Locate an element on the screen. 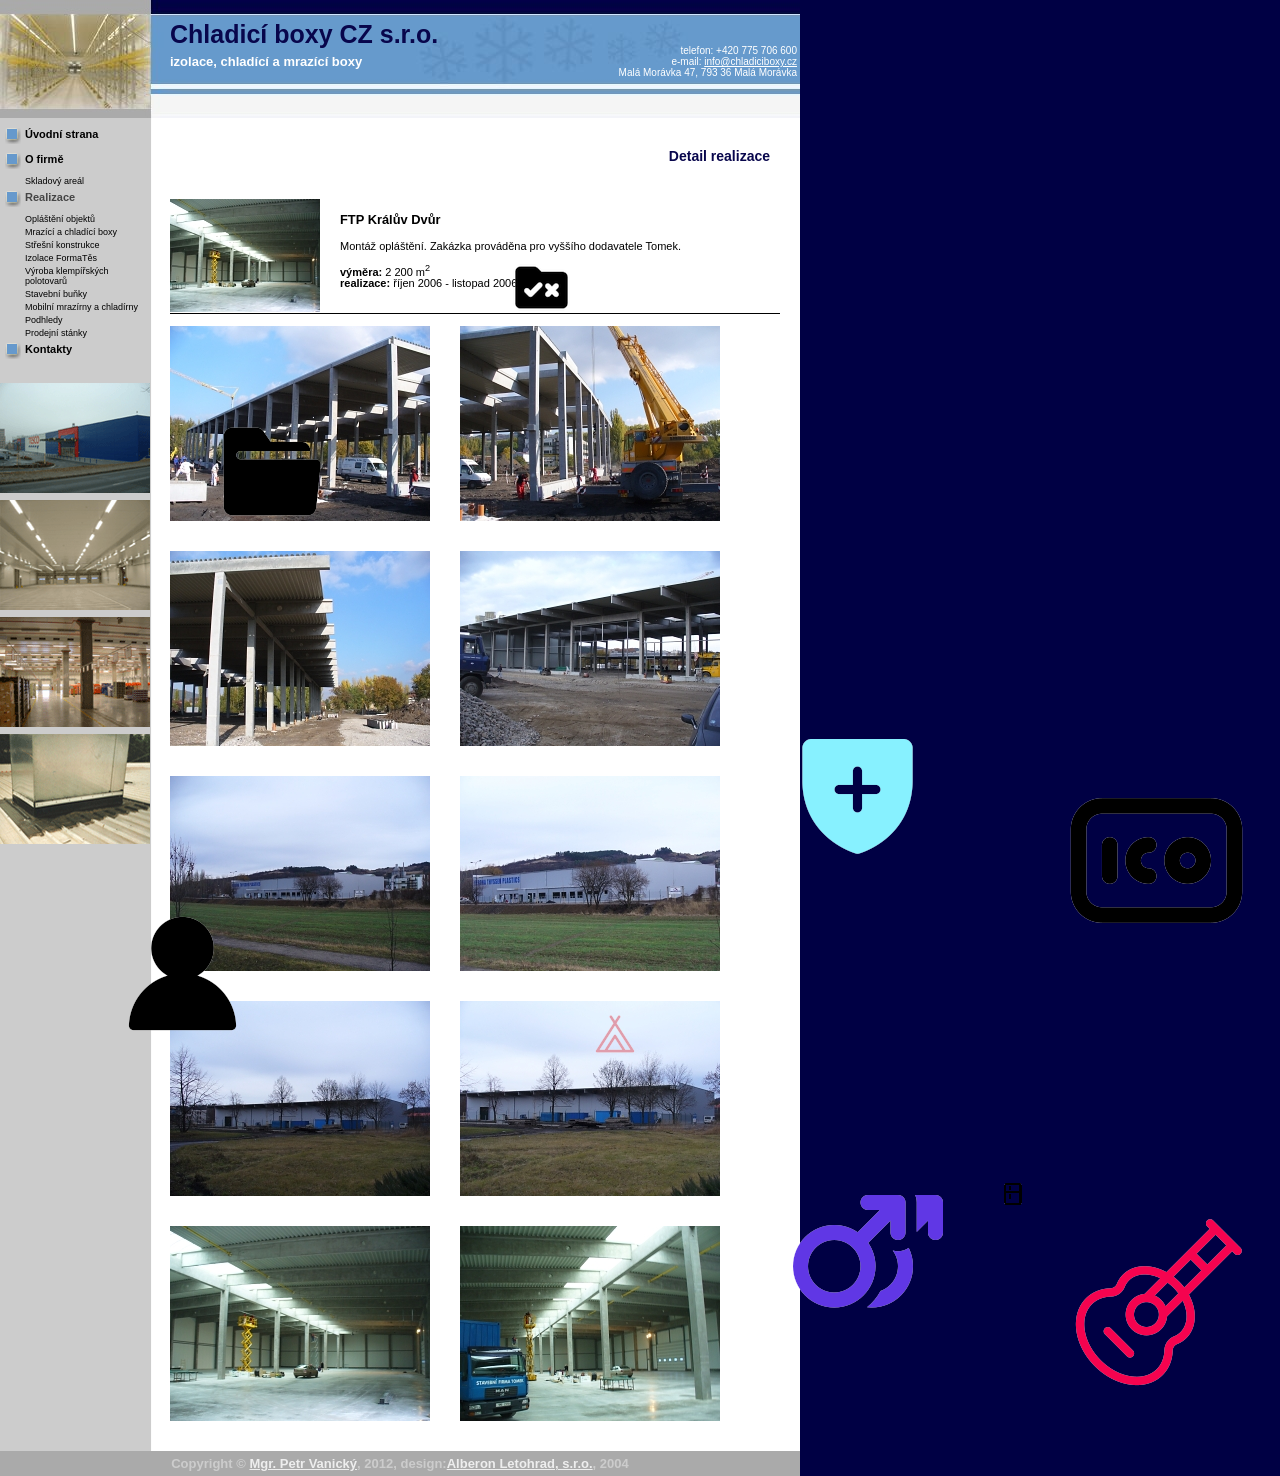 The image size is (1280, 1476). add new security protection is located at coordinates (857, 789).